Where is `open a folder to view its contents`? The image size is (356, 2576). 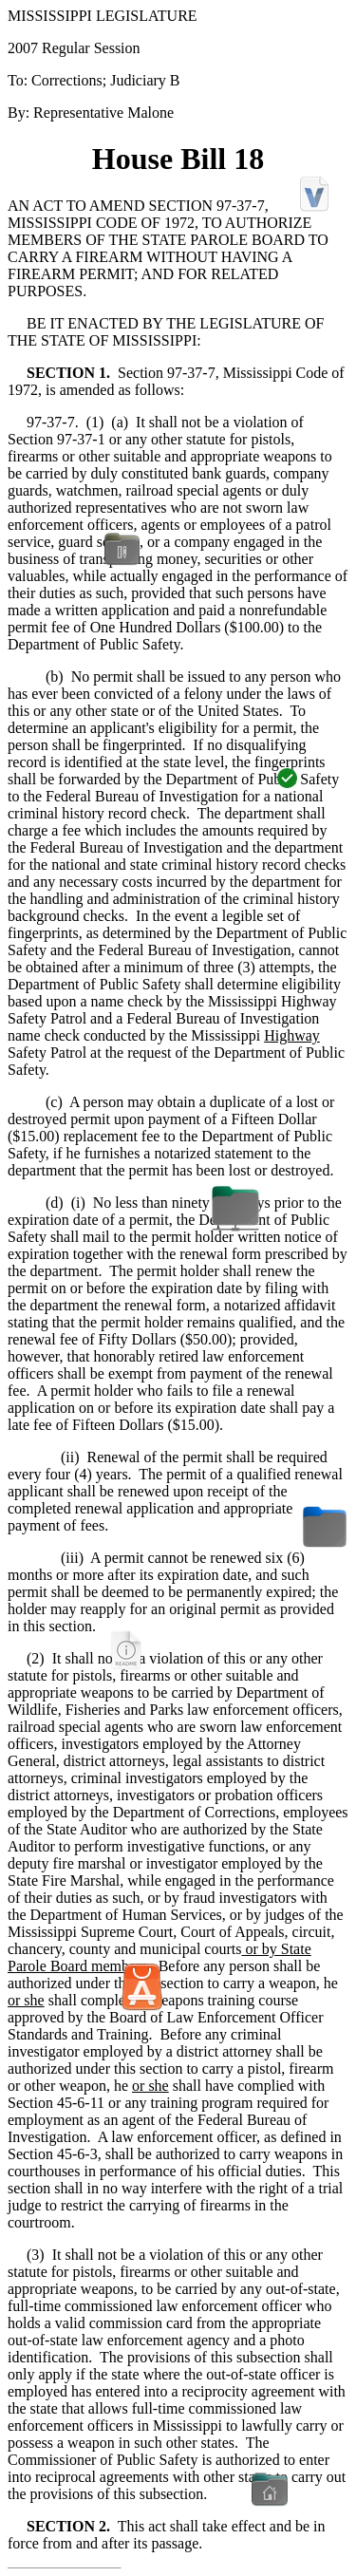 open a folder to view its contents is located at coordinates (325, 1527).